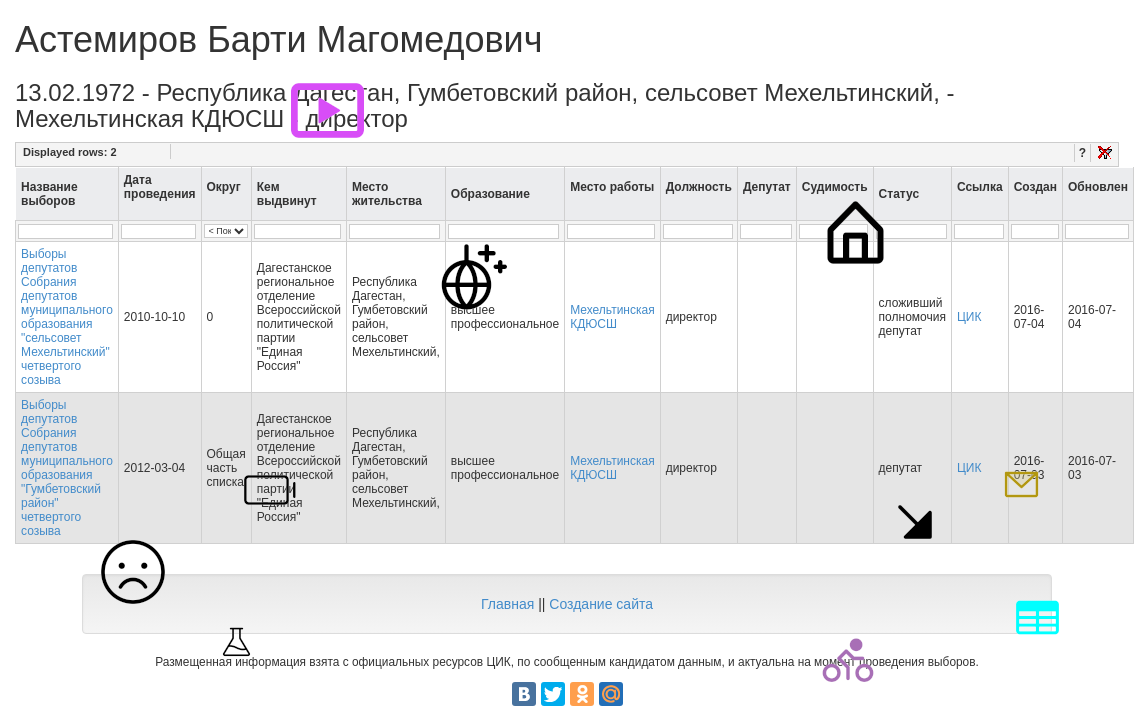 This screenshot has height=724, width=1134. What do you see at coordinates (269, 490) in the screenshot?
I see `indicates battery is empty or depleted` at bounding box center [269, 490].